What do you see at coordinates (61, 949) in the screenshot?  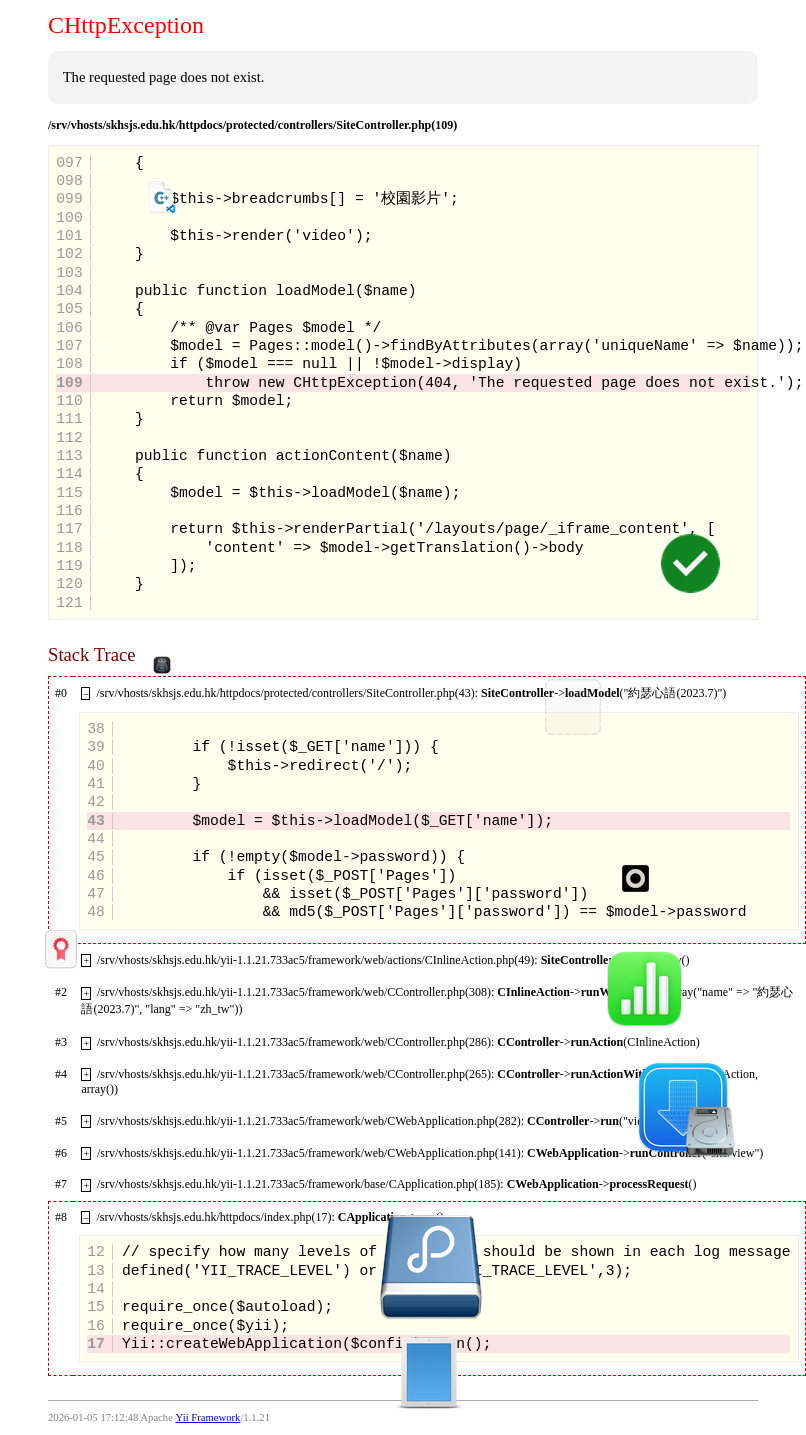 I see `a pkcs7 certificate file or security credential` at bounding box center [61, 949].